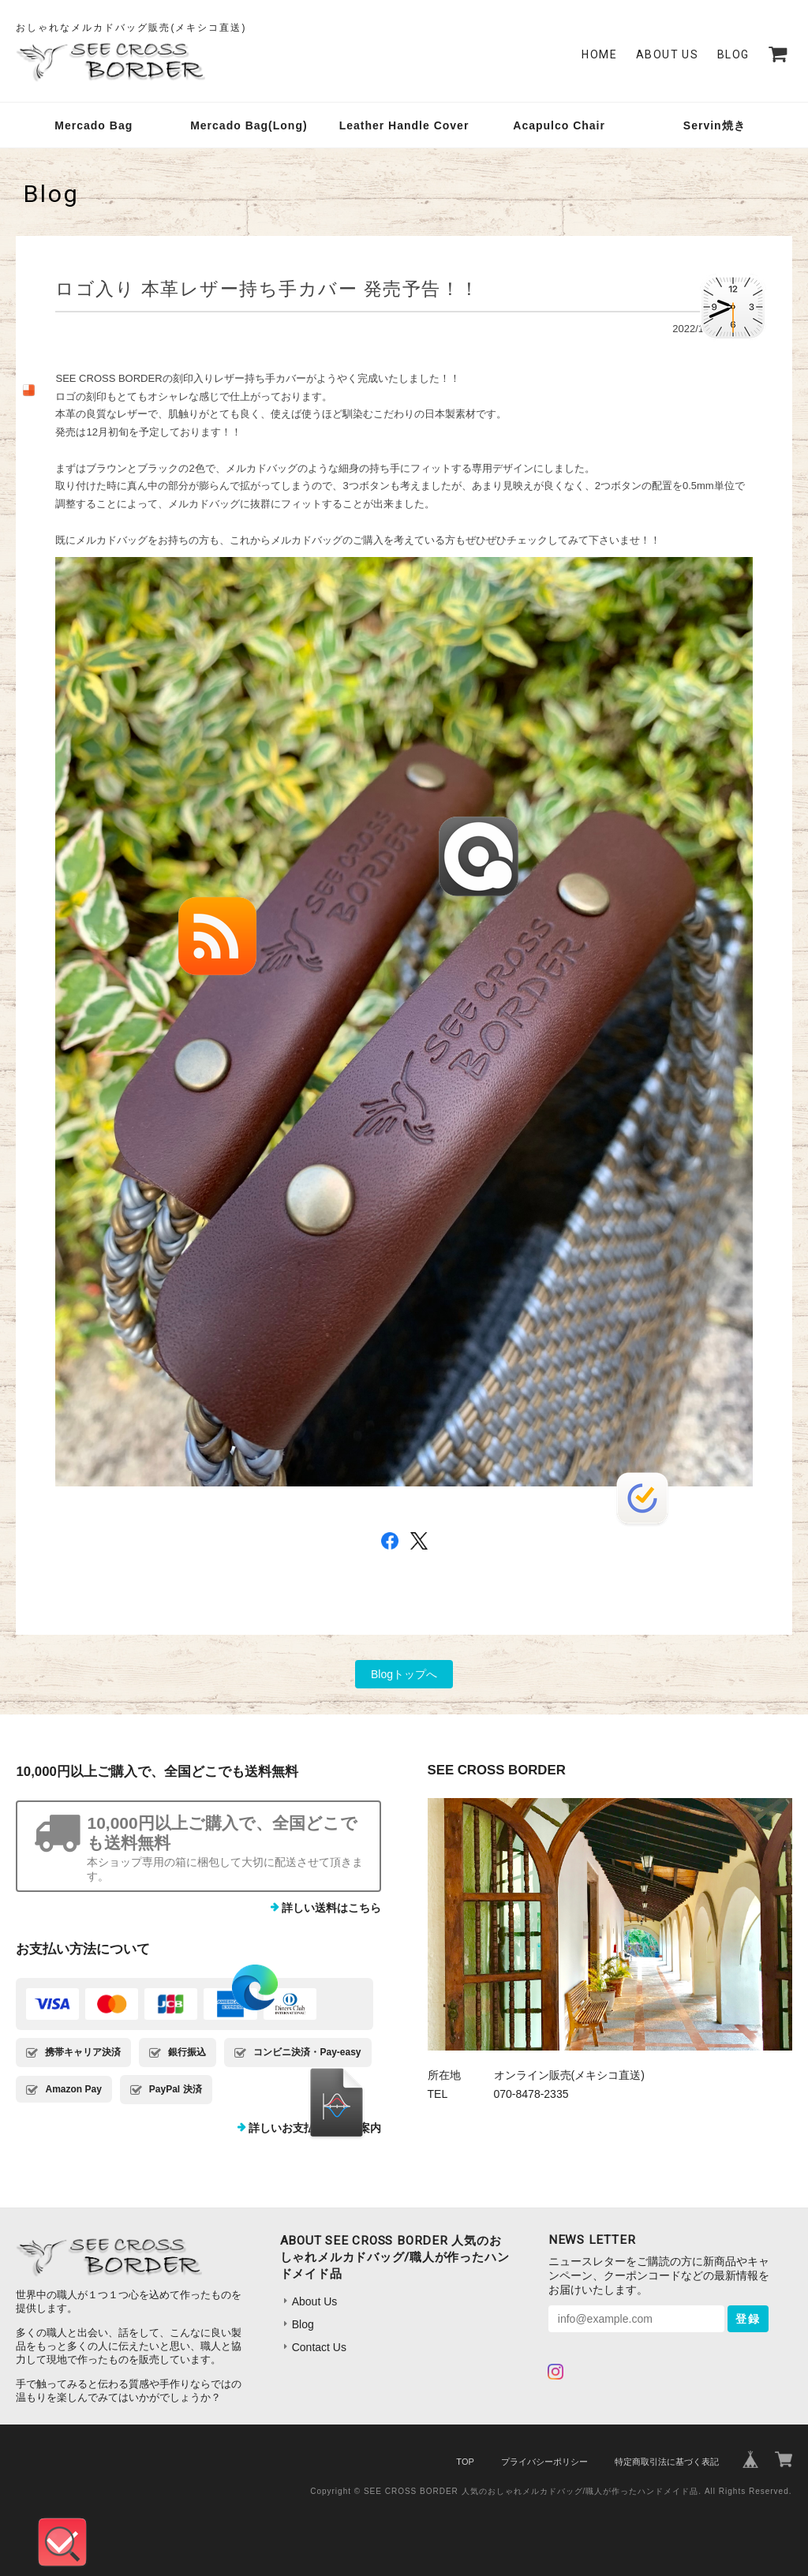  What do you see at coordinates (217, 936) in the screenshot?
I see `open rss feed reader app` at bounding box center [217, 936].